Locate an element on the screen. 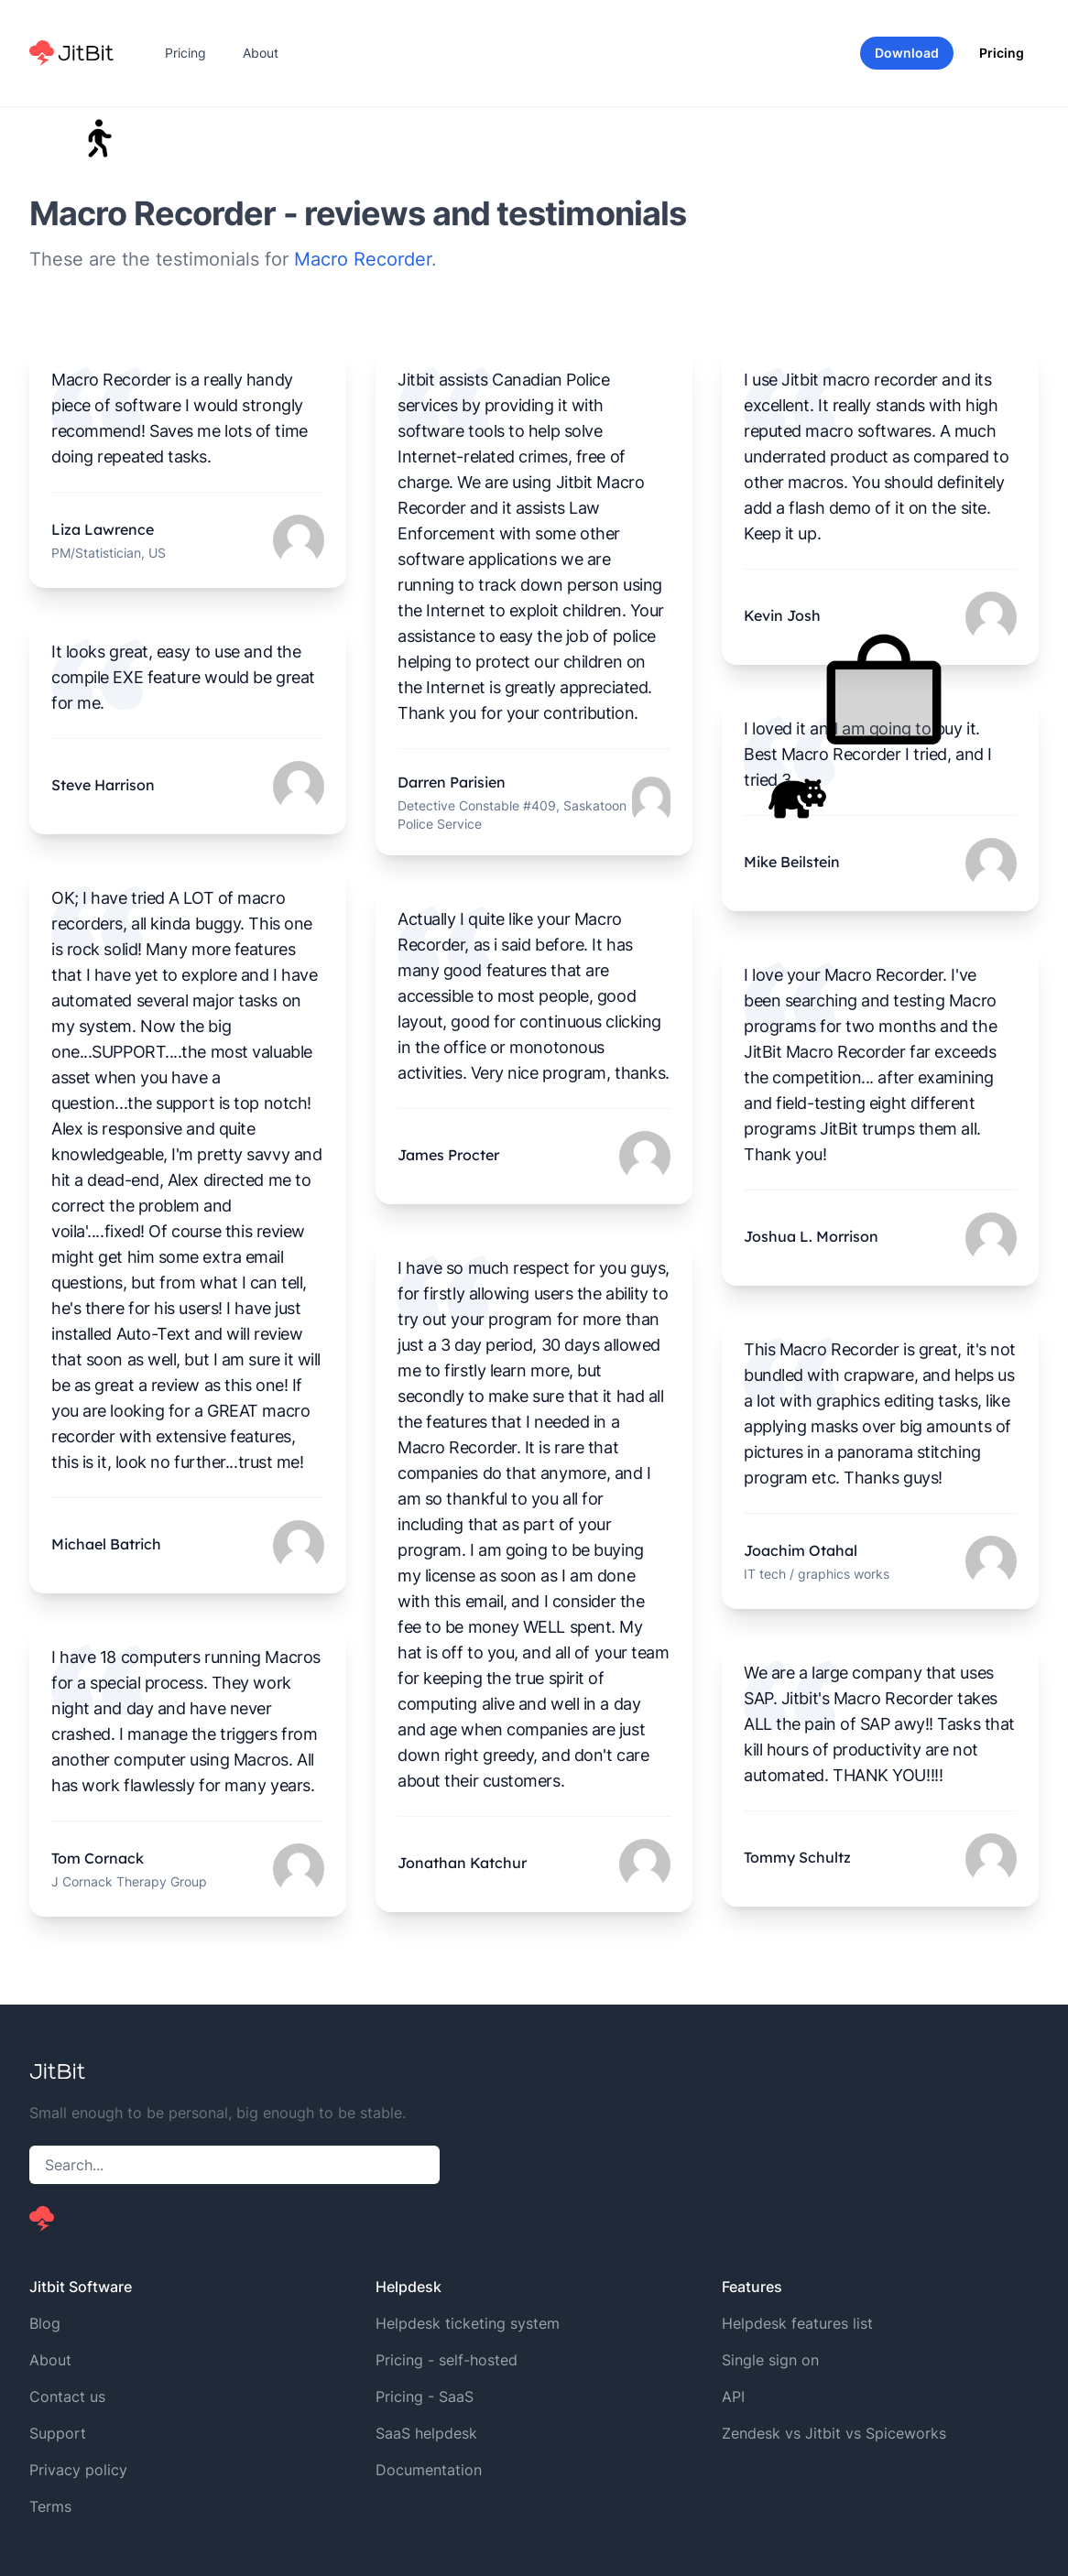  view your shopping bag is located at coordinates (884, 696).